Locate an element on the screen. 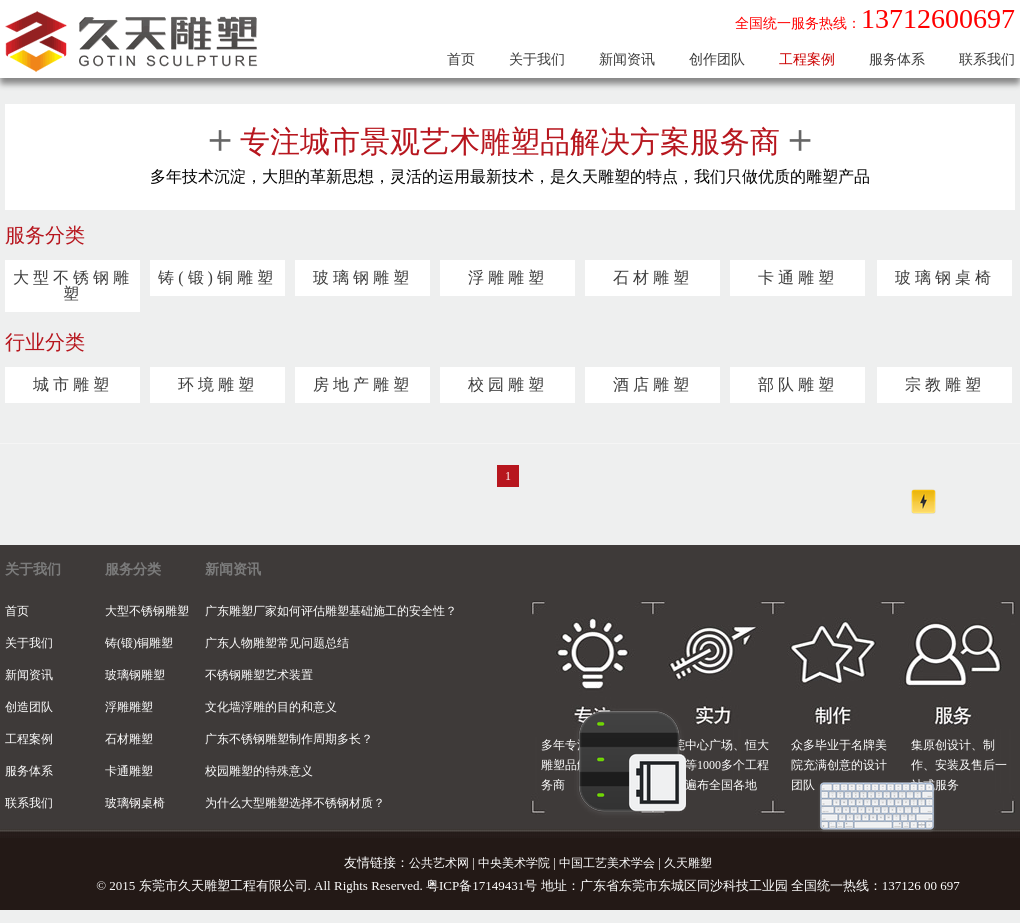 The width and height of the screenshot is (1020, 923). configure LDAP server connection settings is located at coordinates (630, 763).